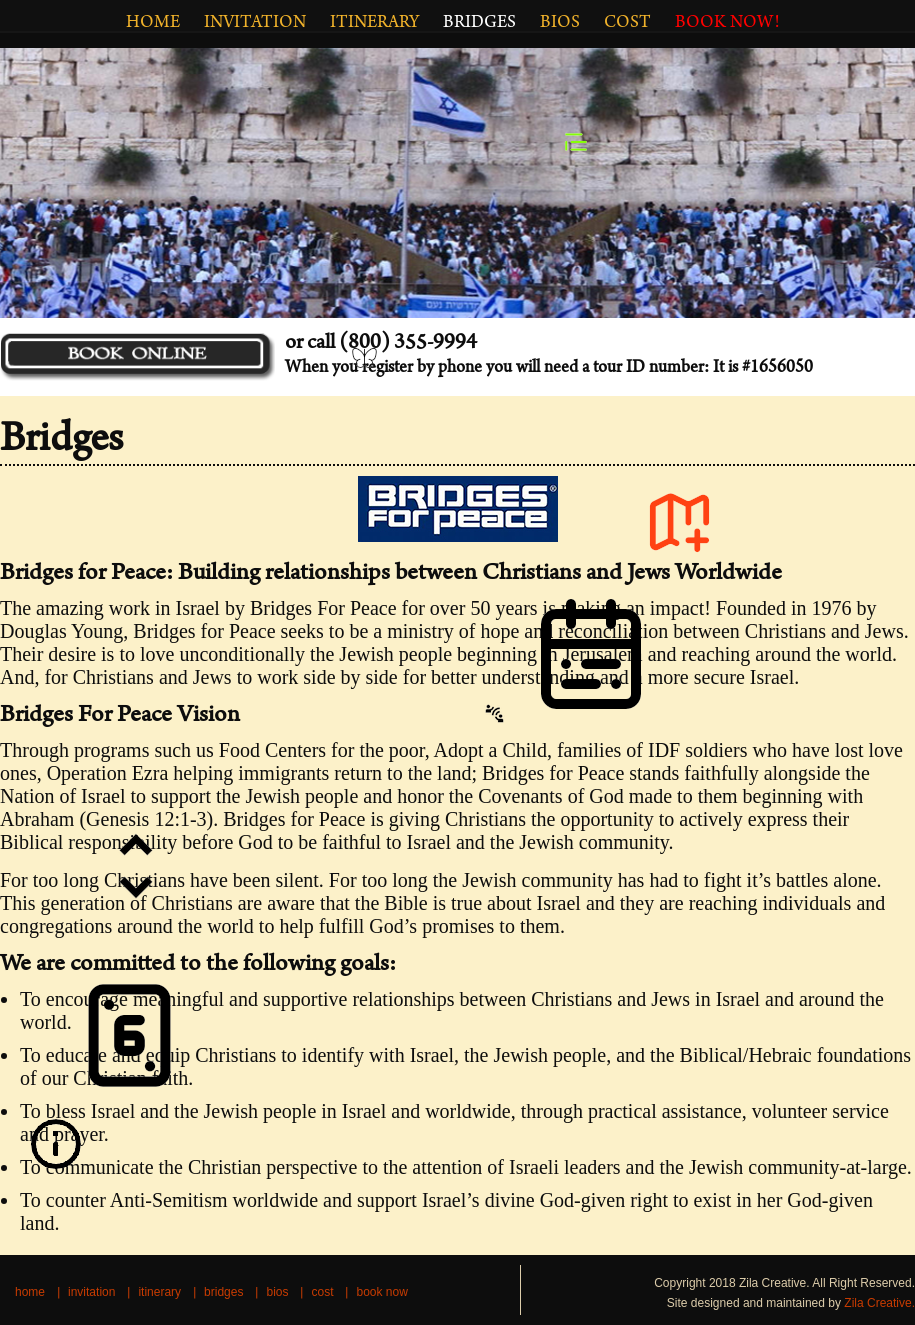 The height and width of the screenshot is (1325, 915). What do you see at coordinates (136, 866) in the screenshot?
I see `expand to show more content` at bounding box center [136, 866].